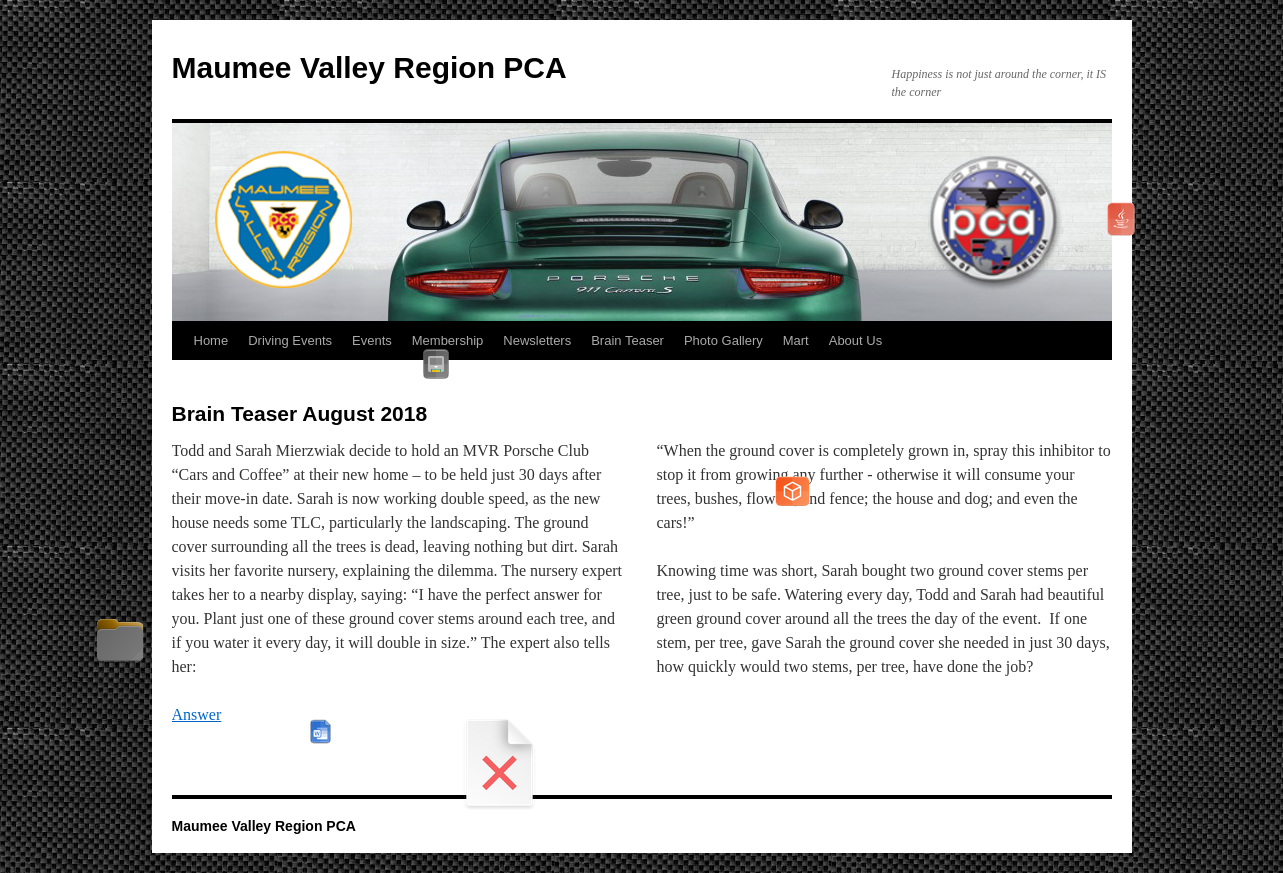 The height and width of the screenshot is (873, 1283). What do you see at coordinates (120, 640) in the screenshot?
I see `open a folder to view its contents` at bounding box center [120, 640].